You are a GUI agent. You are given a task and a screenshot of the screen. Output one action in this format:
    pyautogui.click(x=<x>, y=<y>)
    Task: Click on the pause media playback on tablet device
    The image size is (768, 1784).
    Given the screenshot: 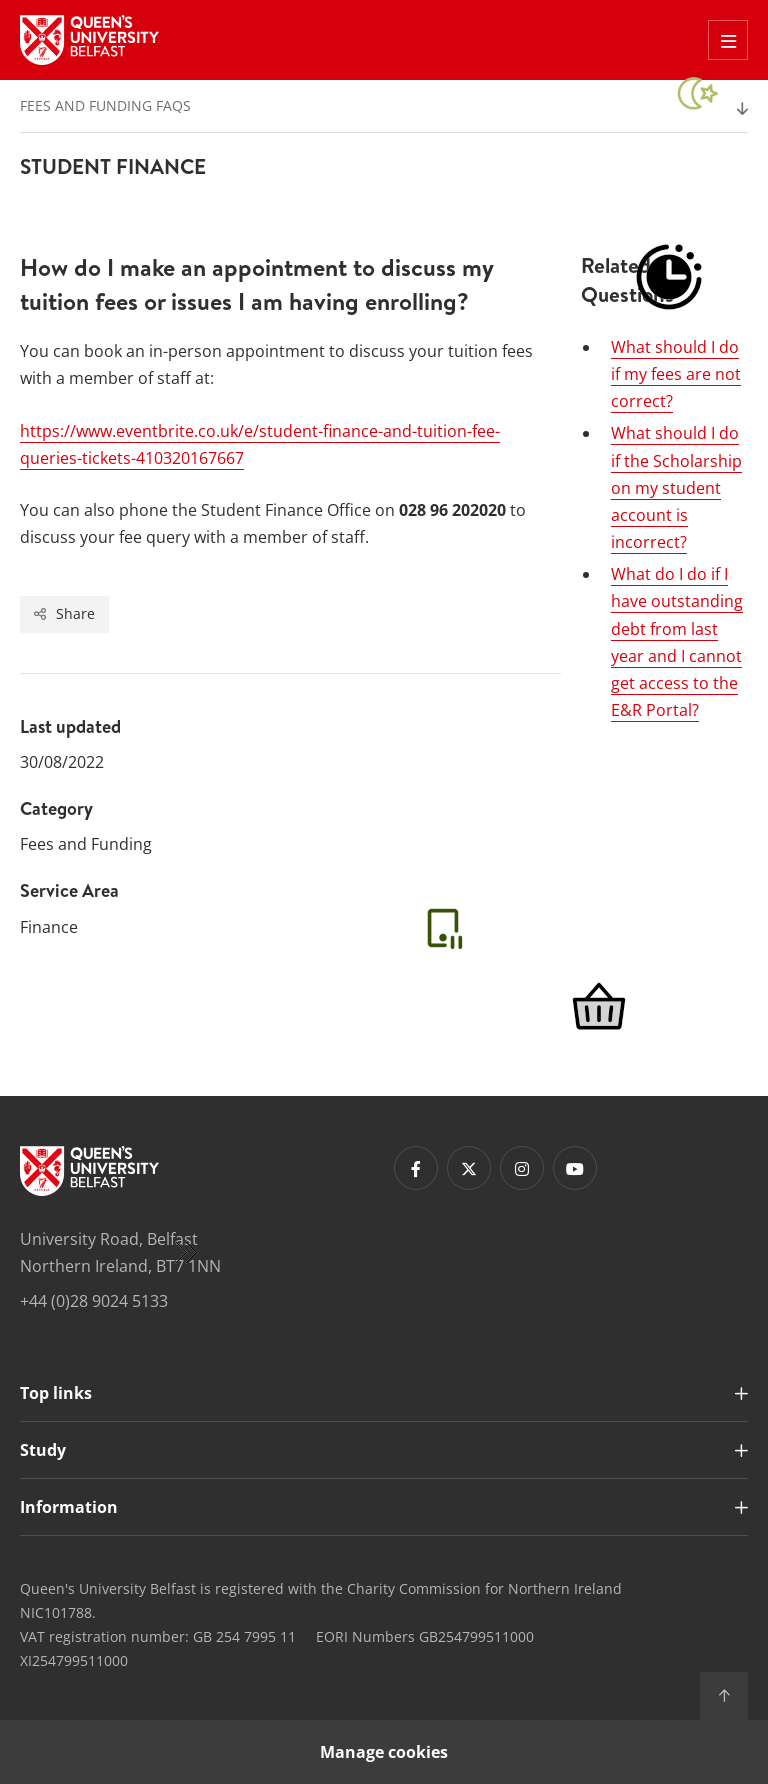 What is the action you would take?
    pyautogui.click(x=443, y=928)
    